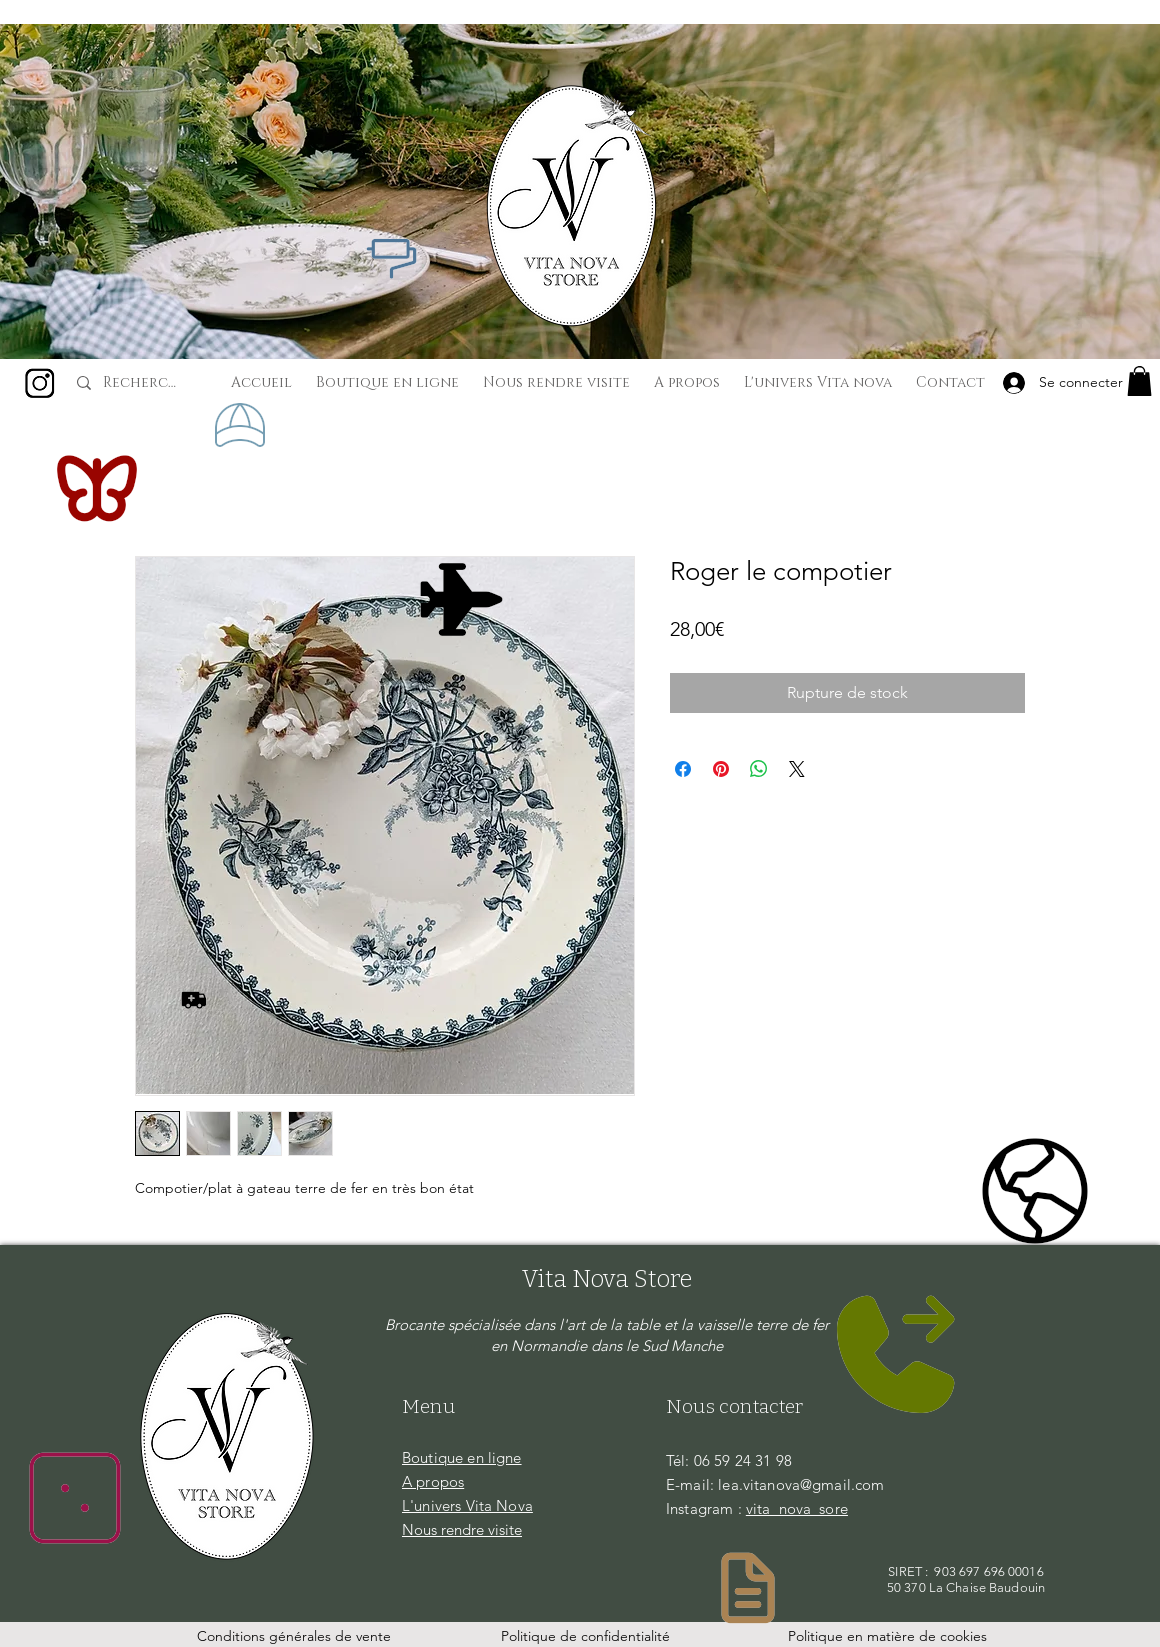 The image size is (1160, 1647). What do you see at coordinates (461, 599) in the screenshot?
I see `access flight or aviation features` at bounding box center [461, 599].